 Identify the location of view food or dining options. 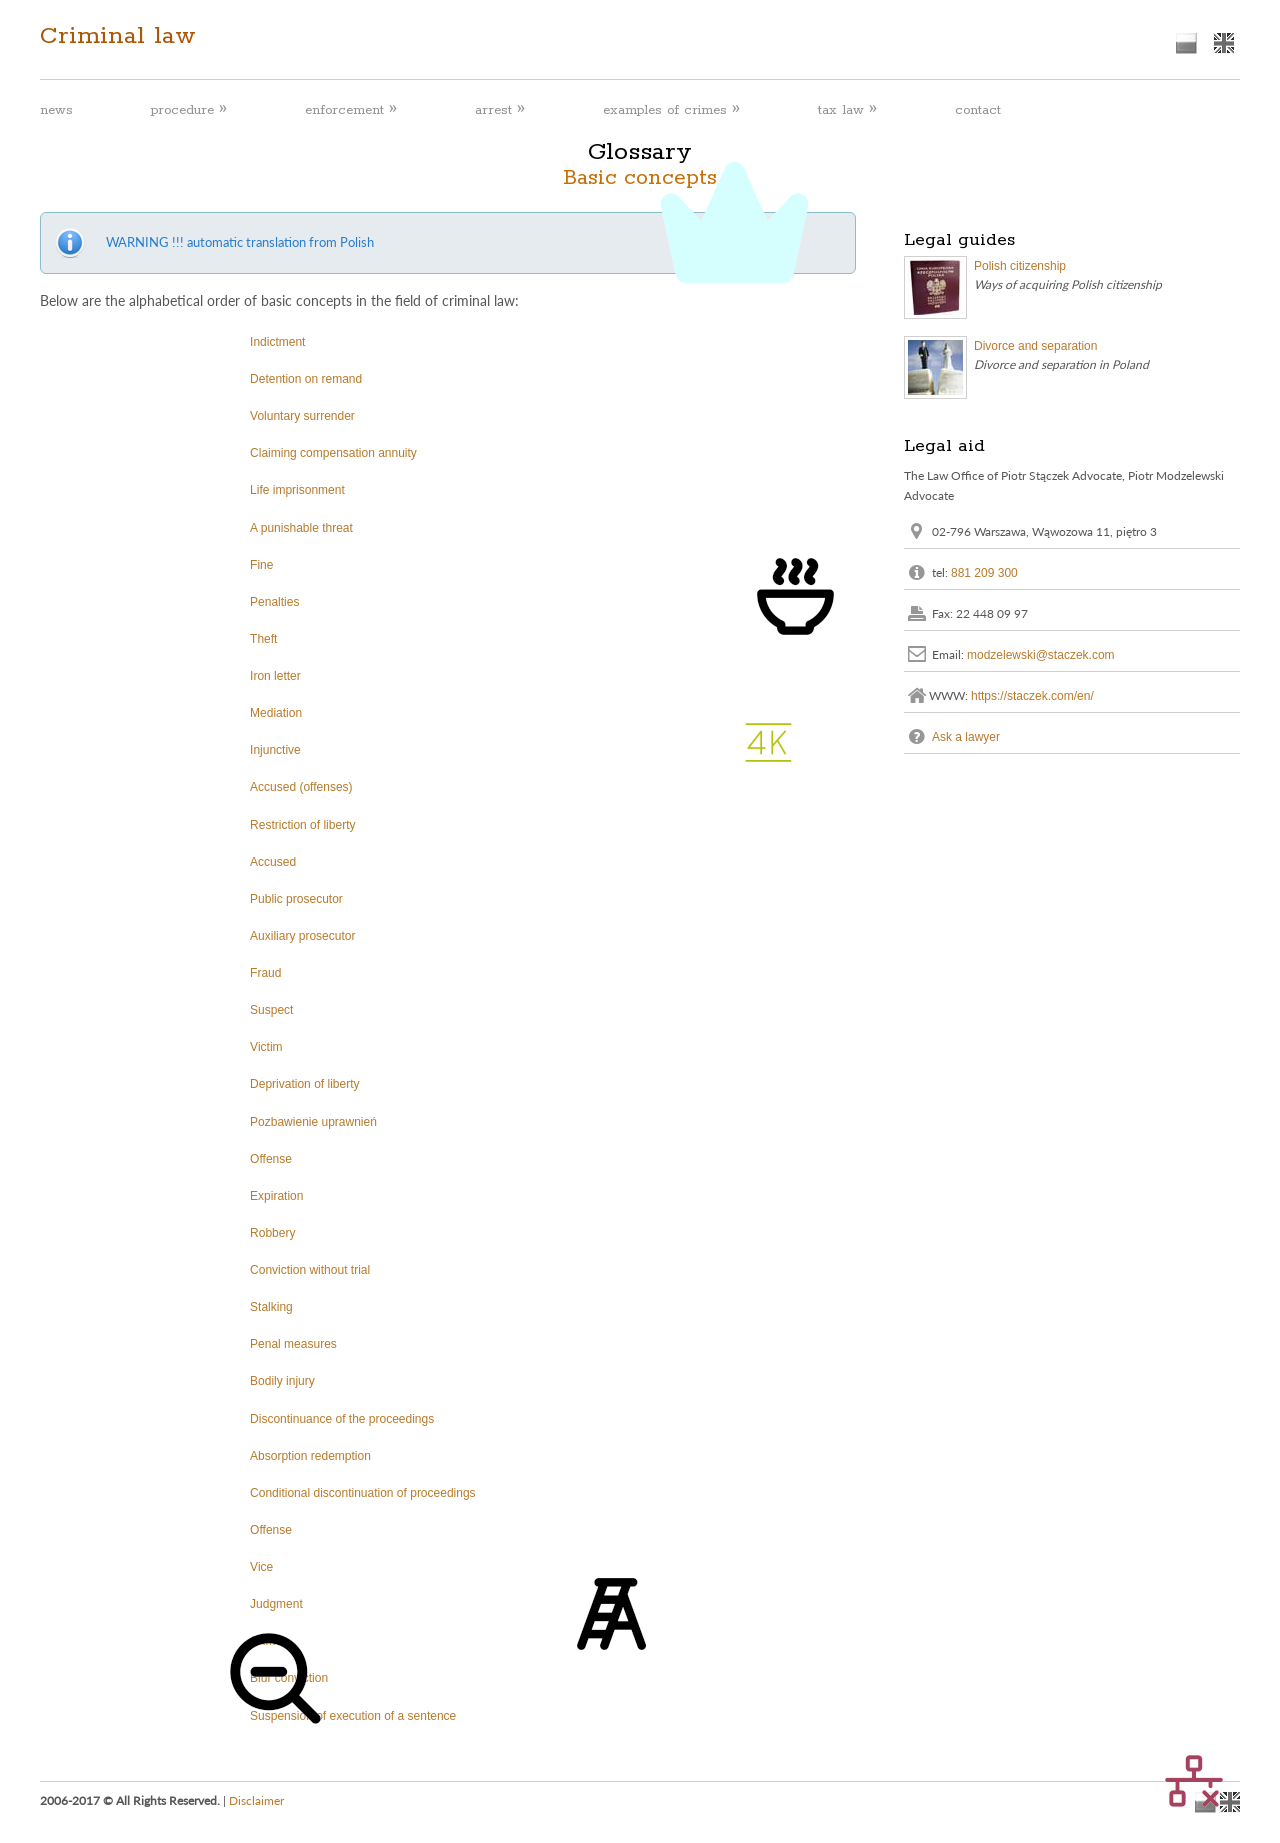
(795, 596).